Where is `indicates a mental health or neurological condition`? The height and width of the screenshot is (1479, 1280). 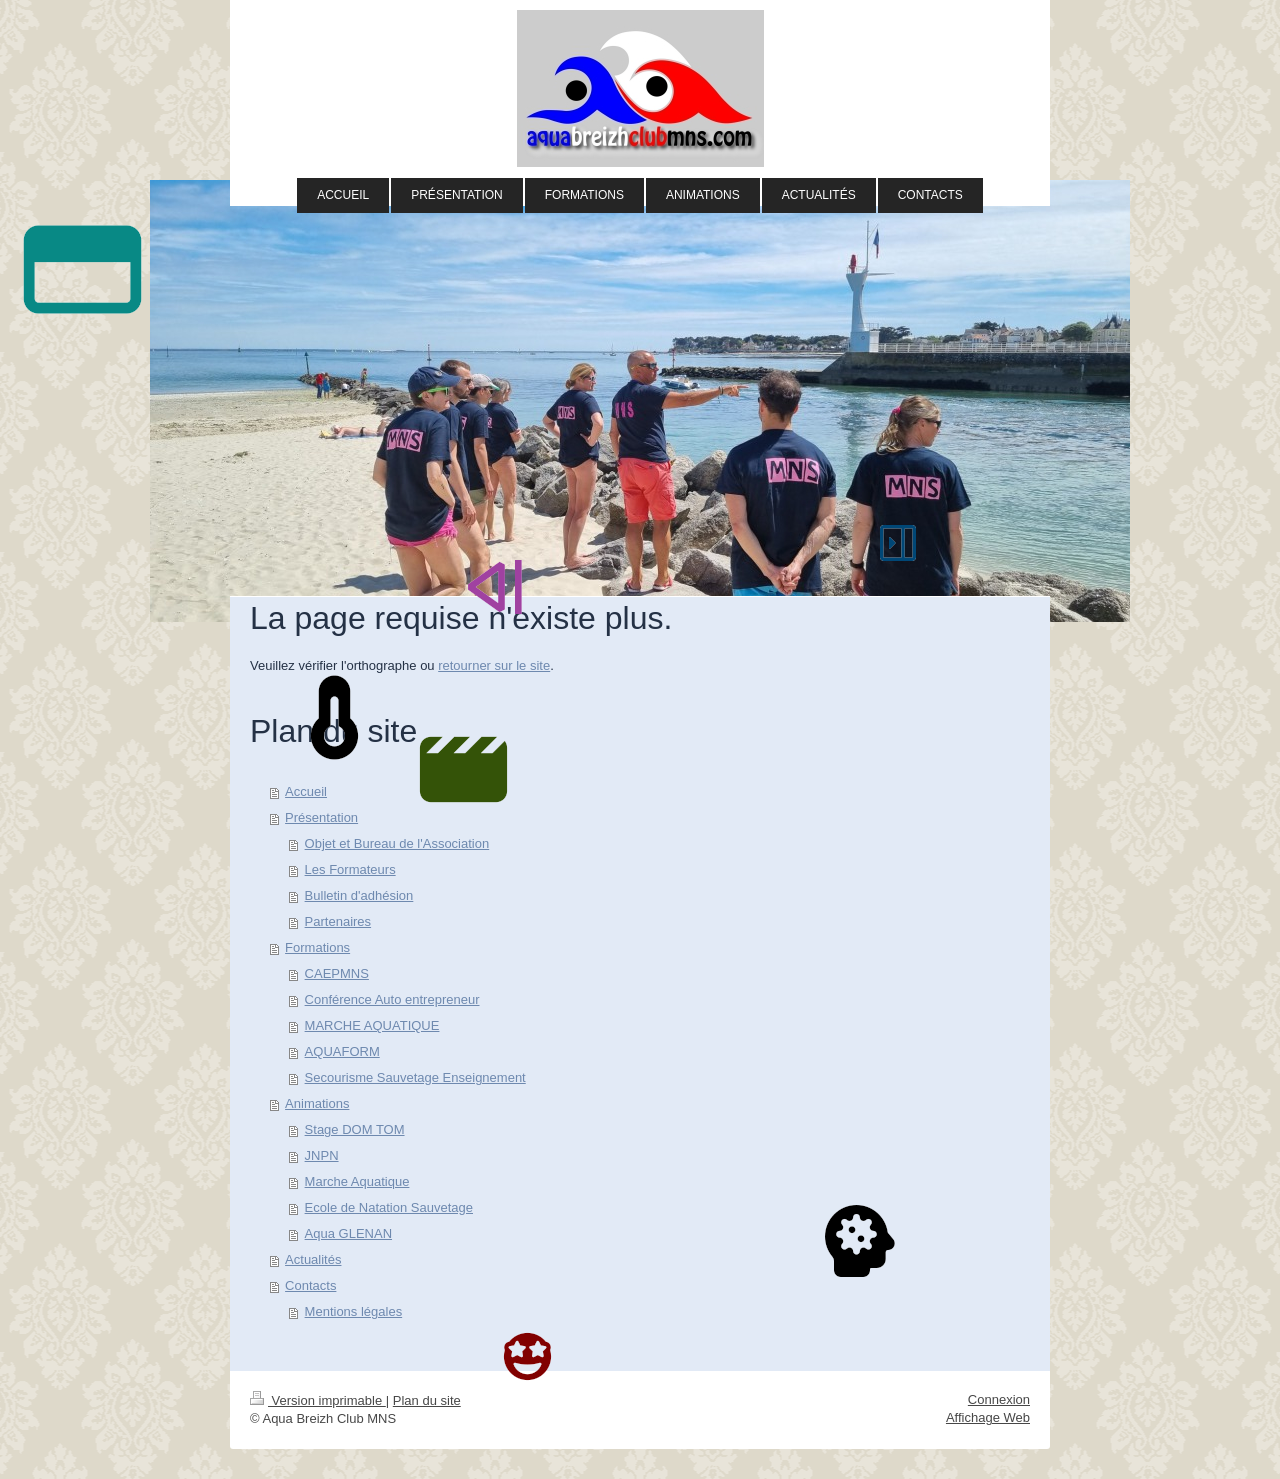 indicates a mental health or neurological condition is located at coordinates (861, 1241).